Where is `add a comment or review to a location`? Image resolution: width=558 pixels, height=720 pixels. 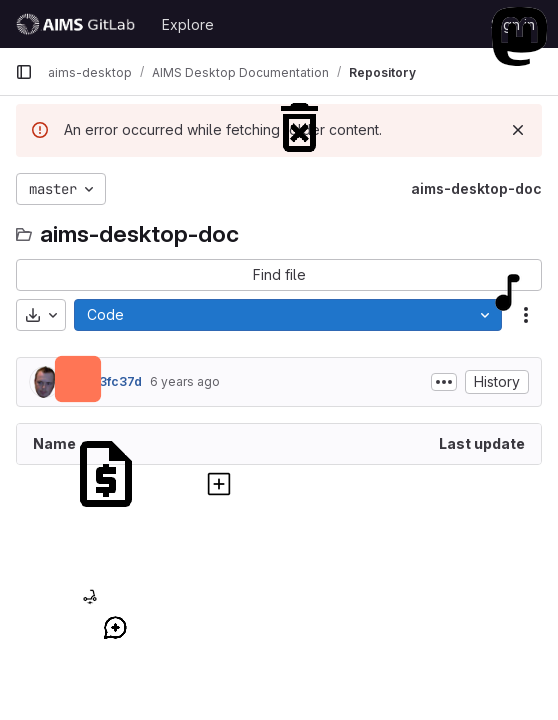
add a comment or review to a location is located at coordinates (115, 627).